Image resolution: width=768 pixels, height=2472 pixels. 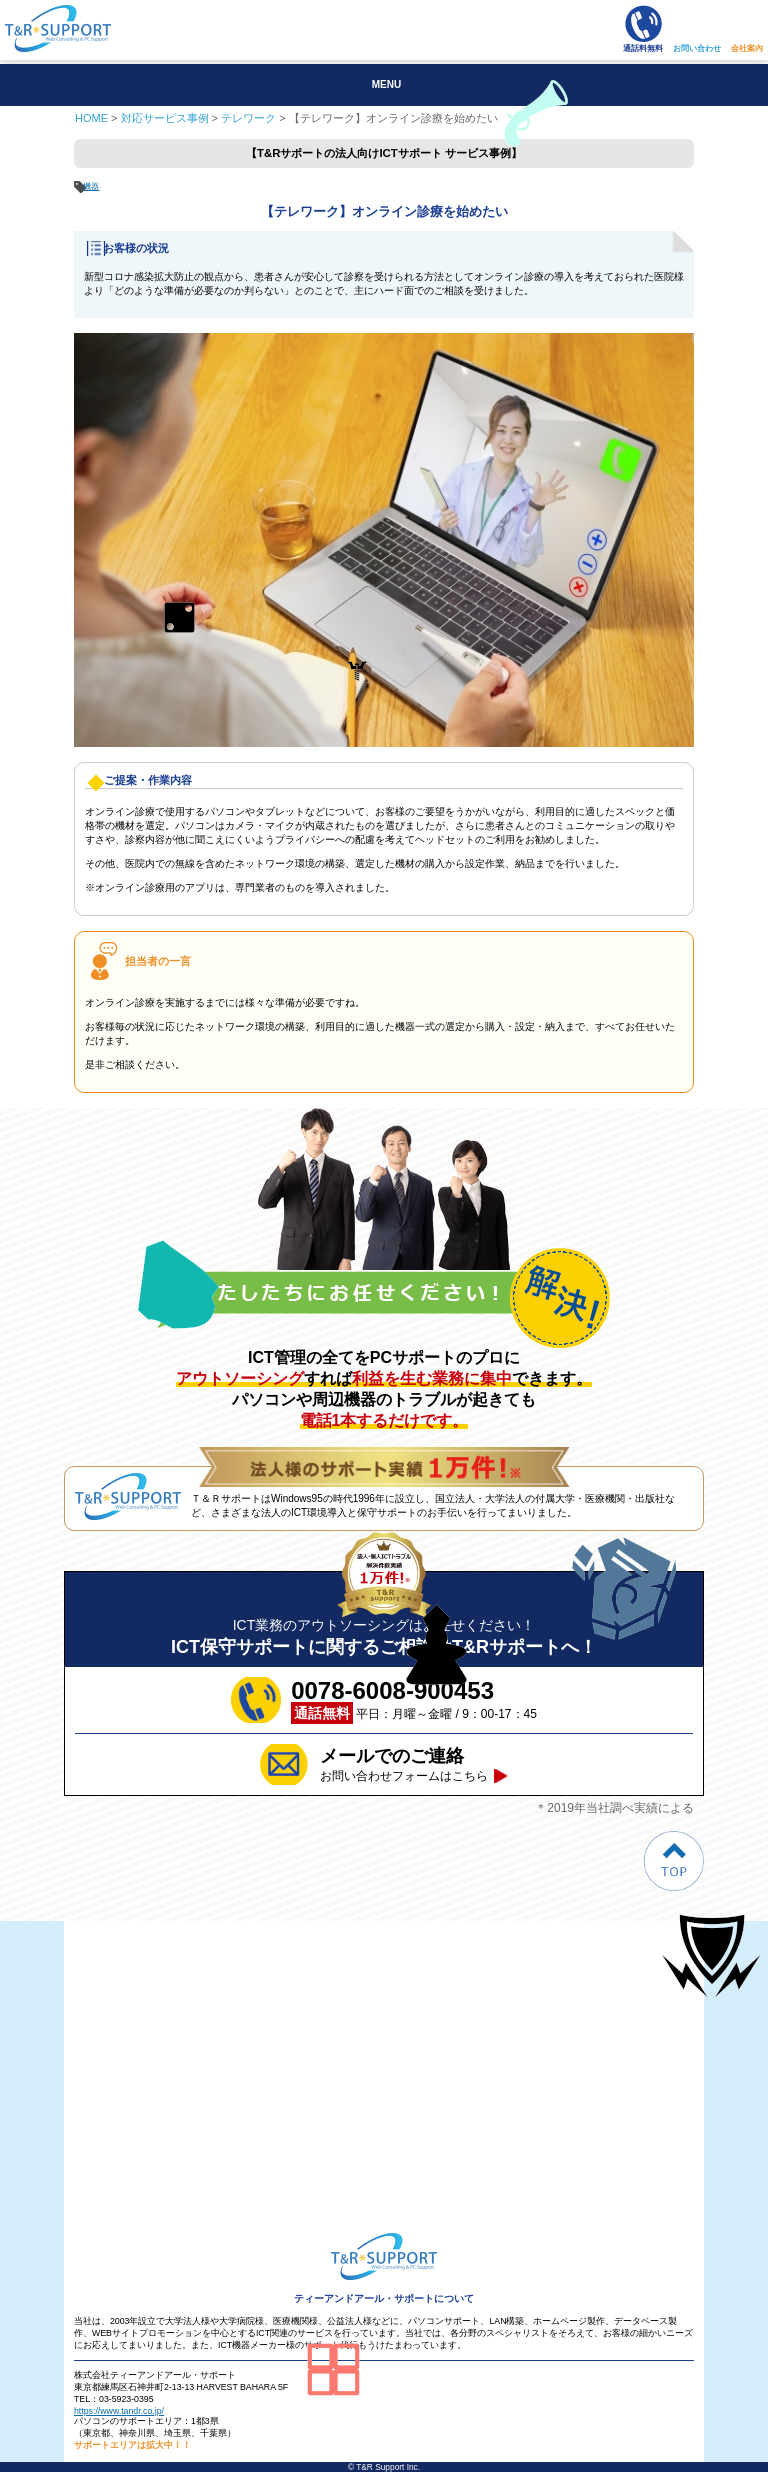 I want to click on select blunderbuss weapon in game inventory, so click(x=536, y=113).